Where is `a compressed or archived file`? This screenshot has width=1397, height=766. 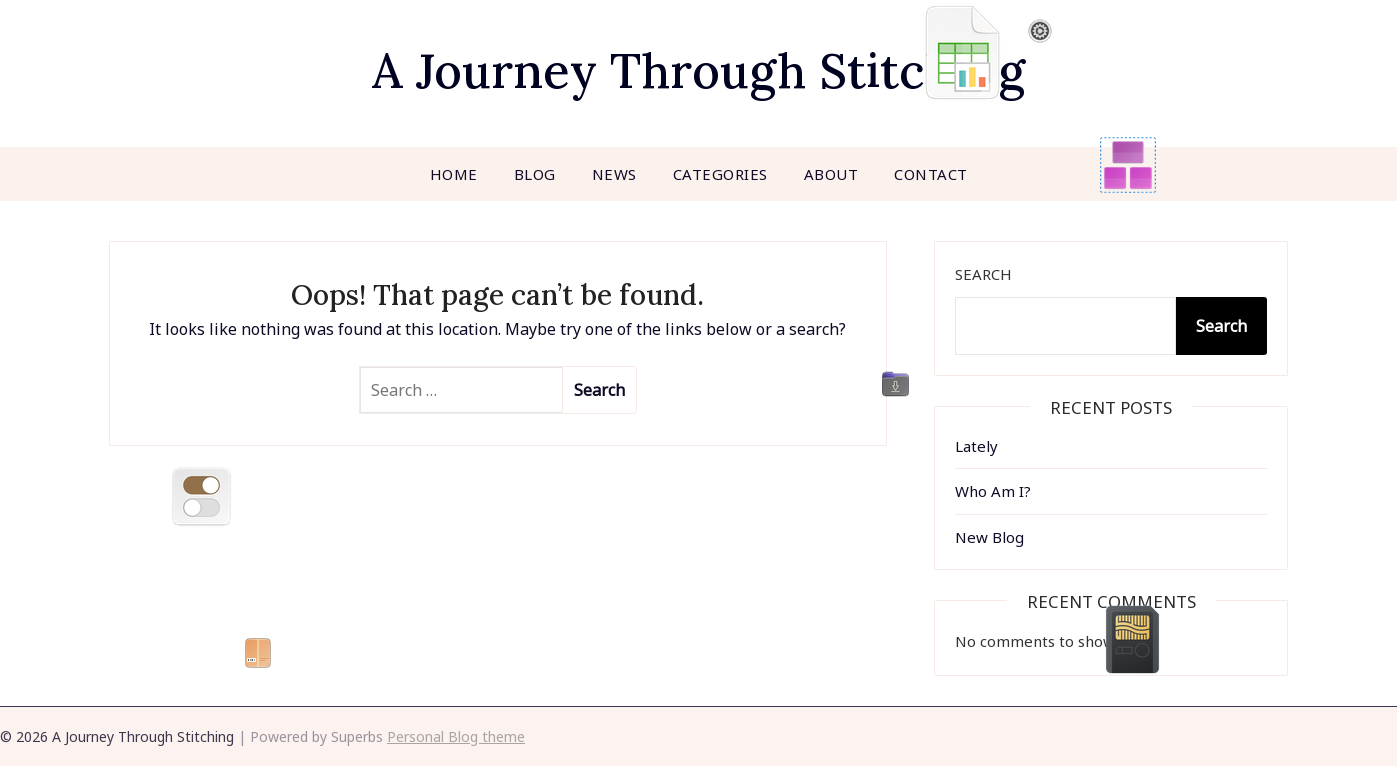
a compressed or archived file is located at coordinates (258, 653).